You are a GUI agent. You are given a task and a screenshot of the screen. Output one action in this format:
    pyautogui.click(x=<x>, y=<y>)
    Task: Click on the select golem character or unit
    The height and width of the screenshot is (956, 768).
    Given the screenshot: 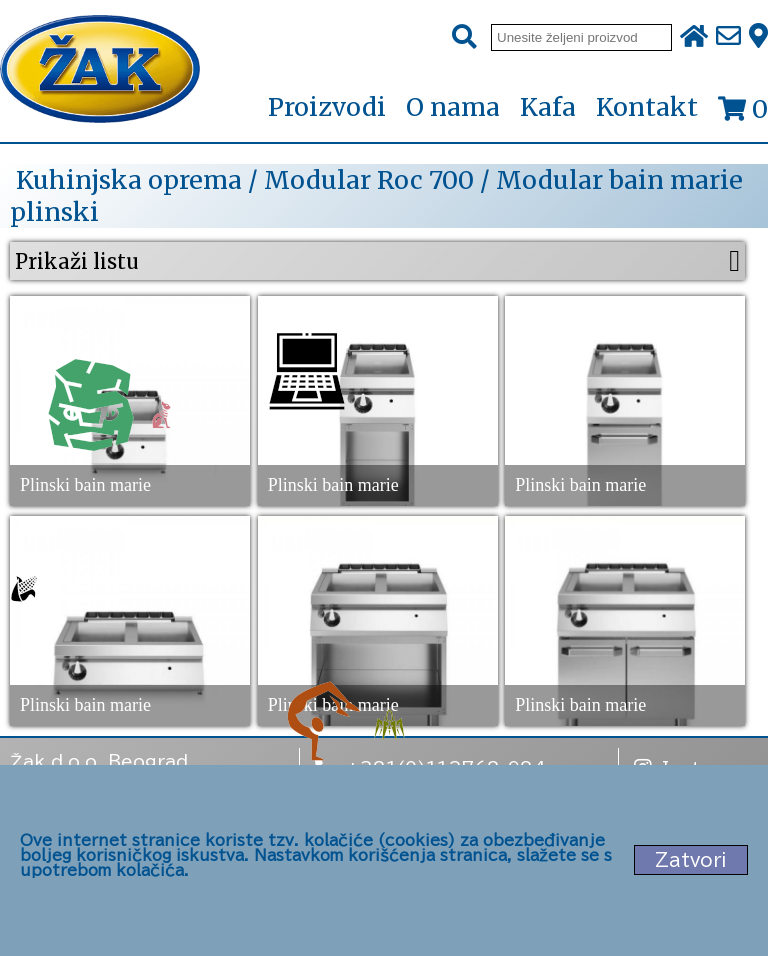 What is the action you would take?
    pyautogui.click(x=91, y=405)
    